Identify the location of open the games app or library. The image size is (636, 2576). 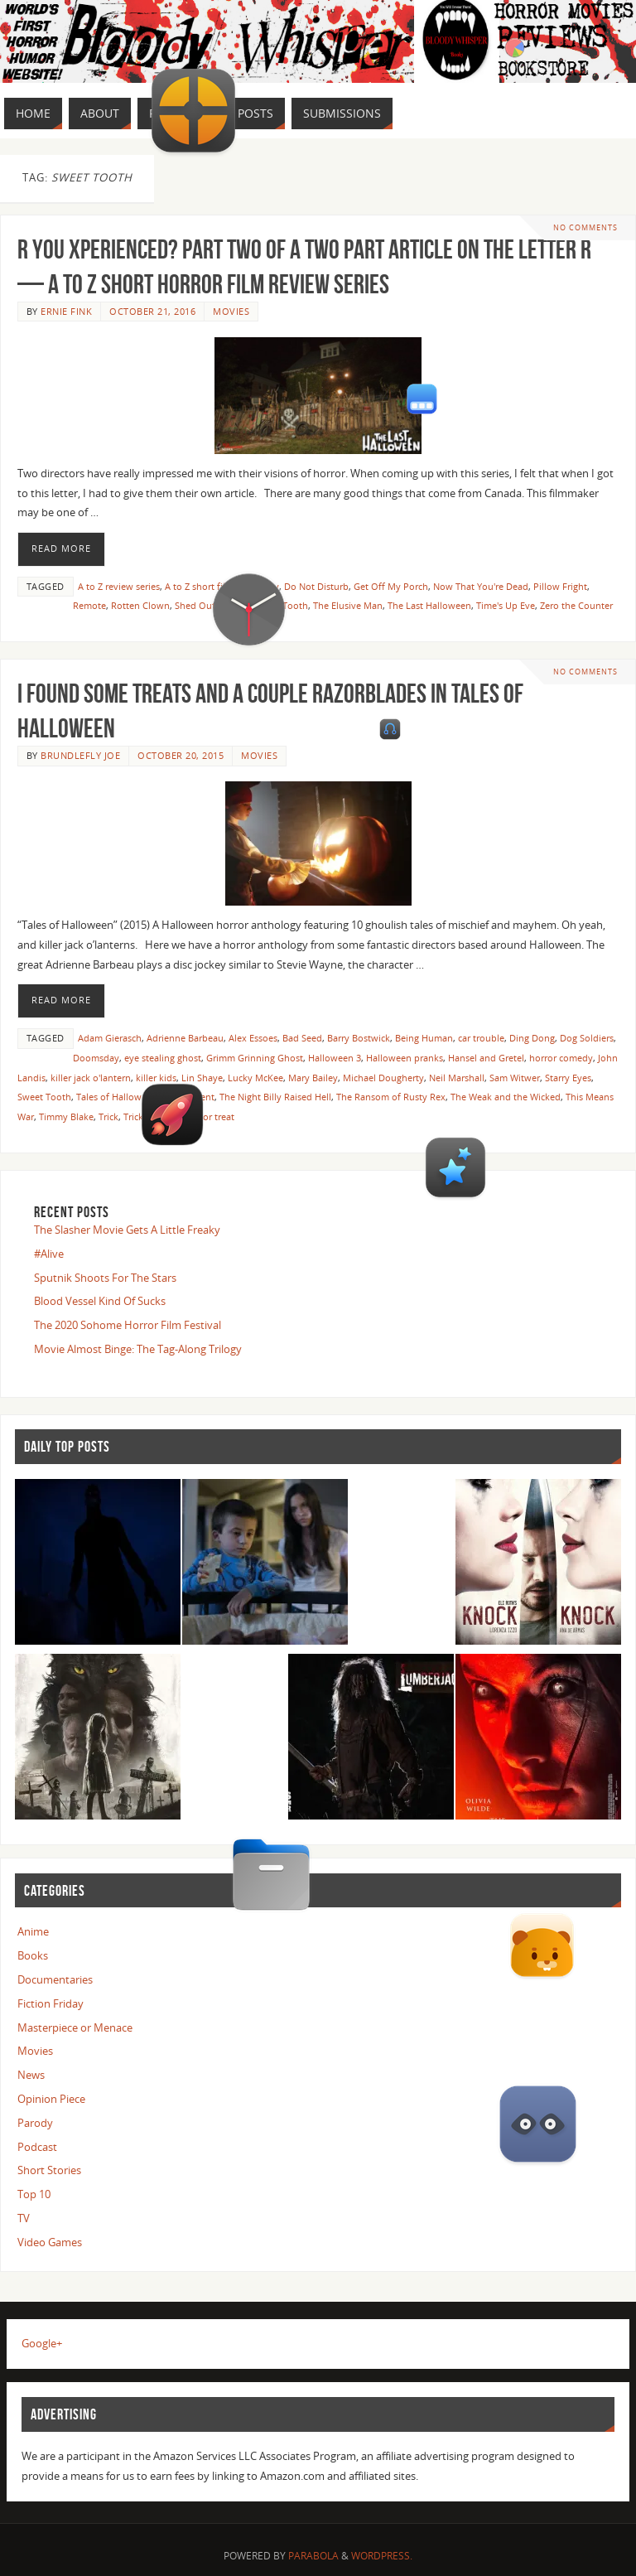
(172, 1114).